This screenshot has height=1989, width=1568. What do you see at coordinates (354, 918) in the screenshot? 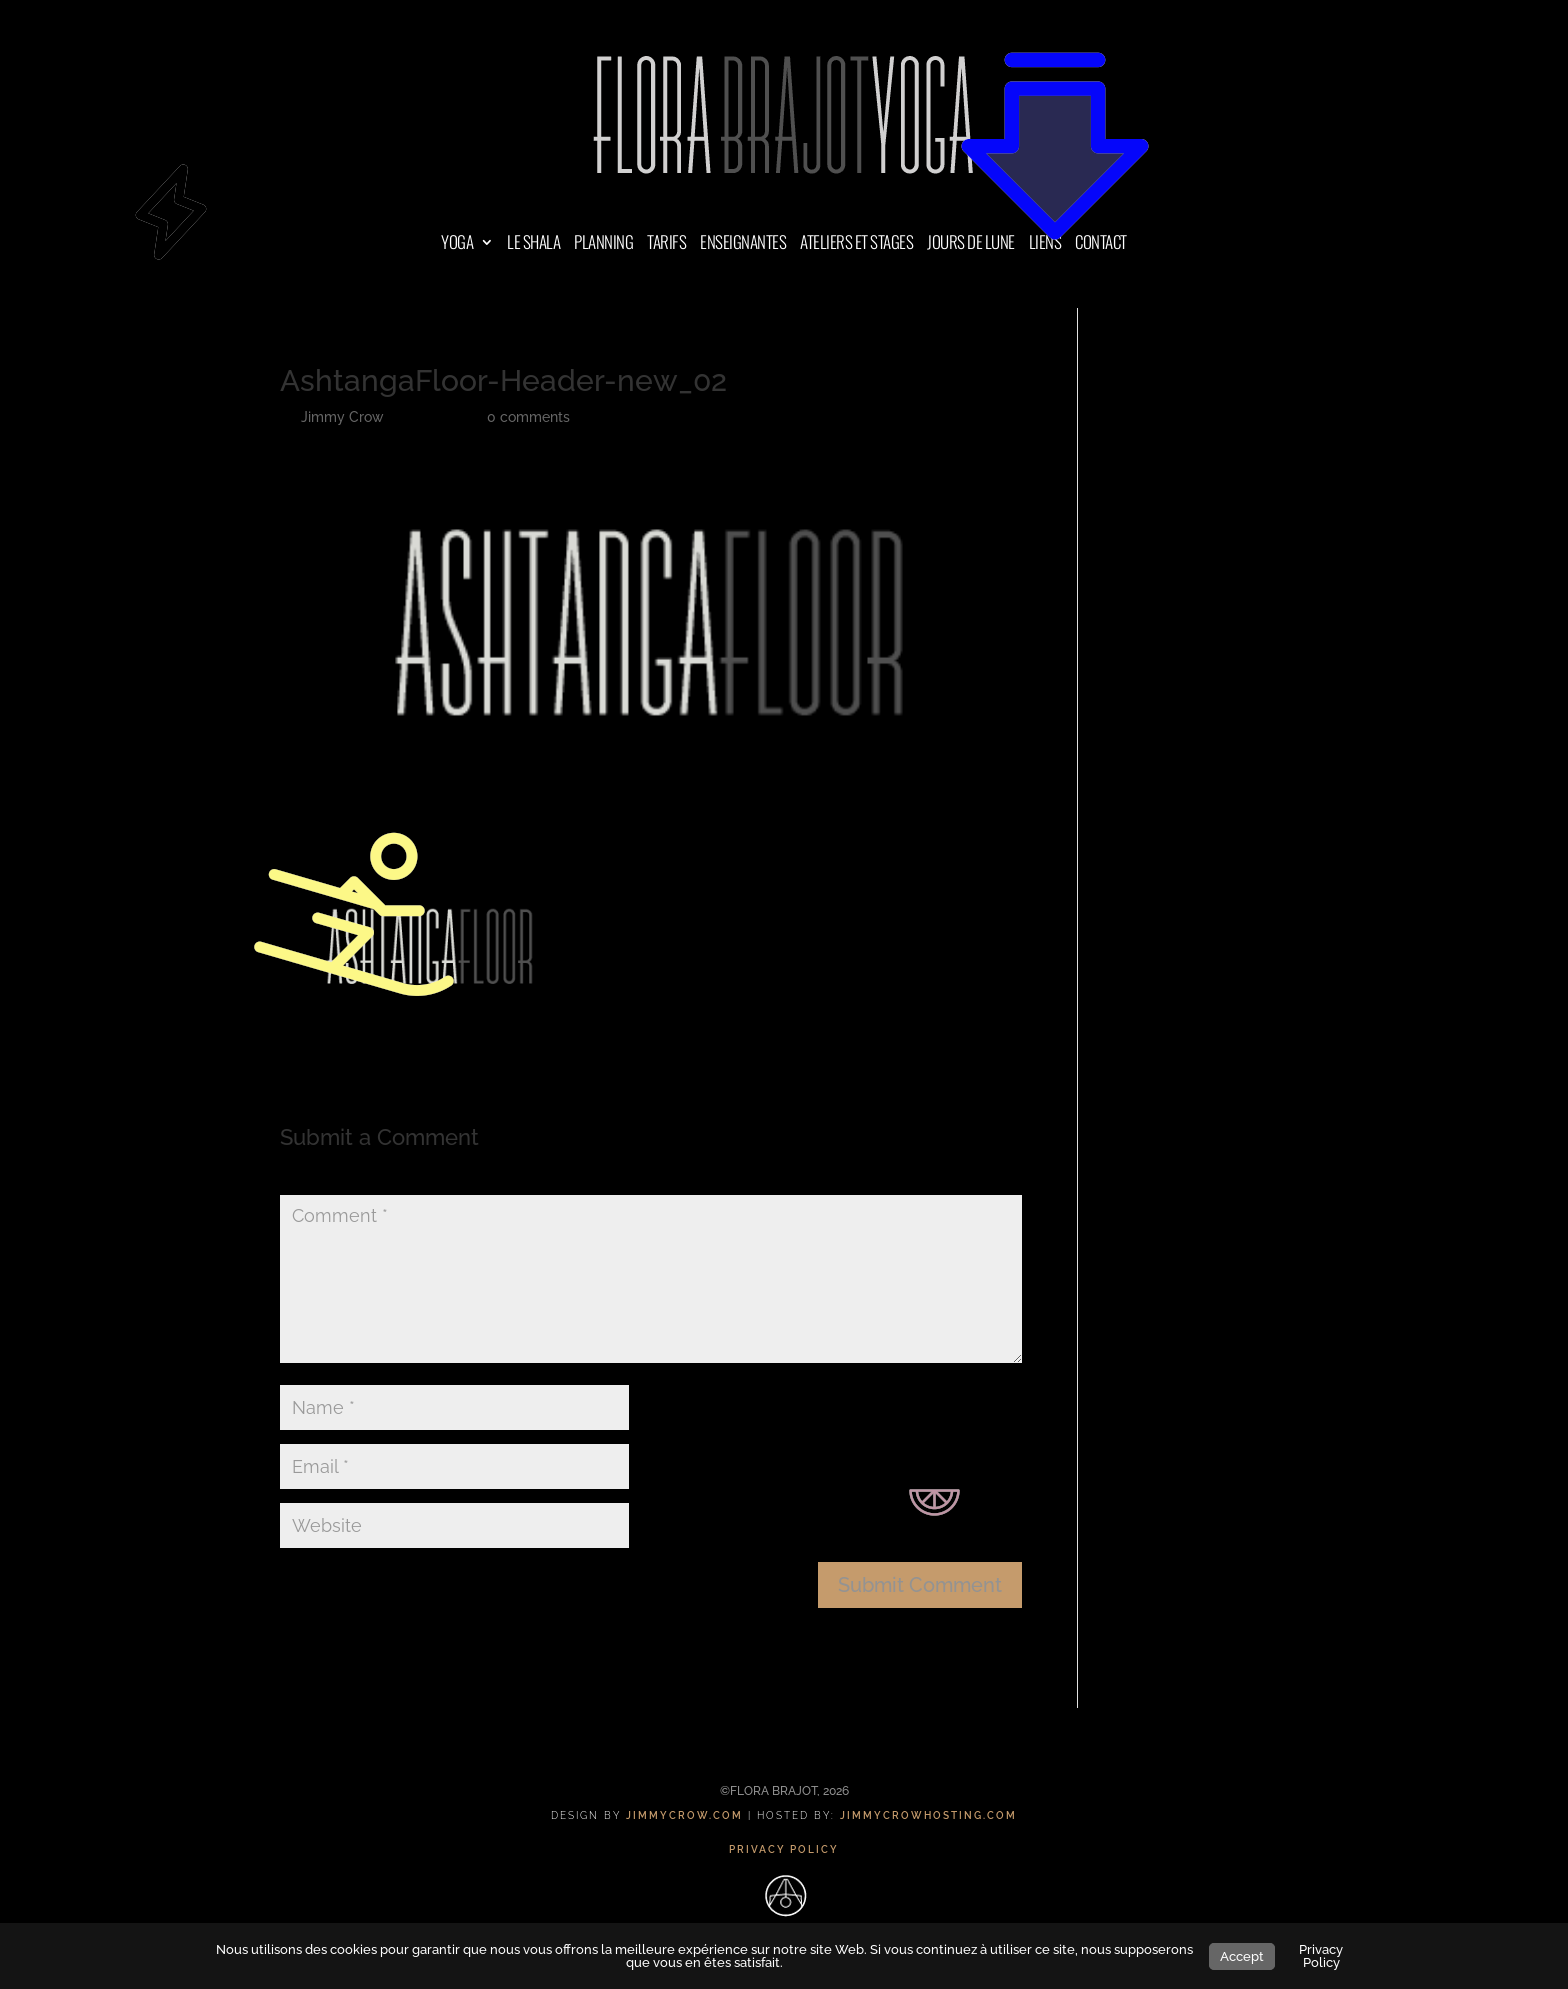
I see `access skiing or winter sports activities` at bounding box center [354, 918].